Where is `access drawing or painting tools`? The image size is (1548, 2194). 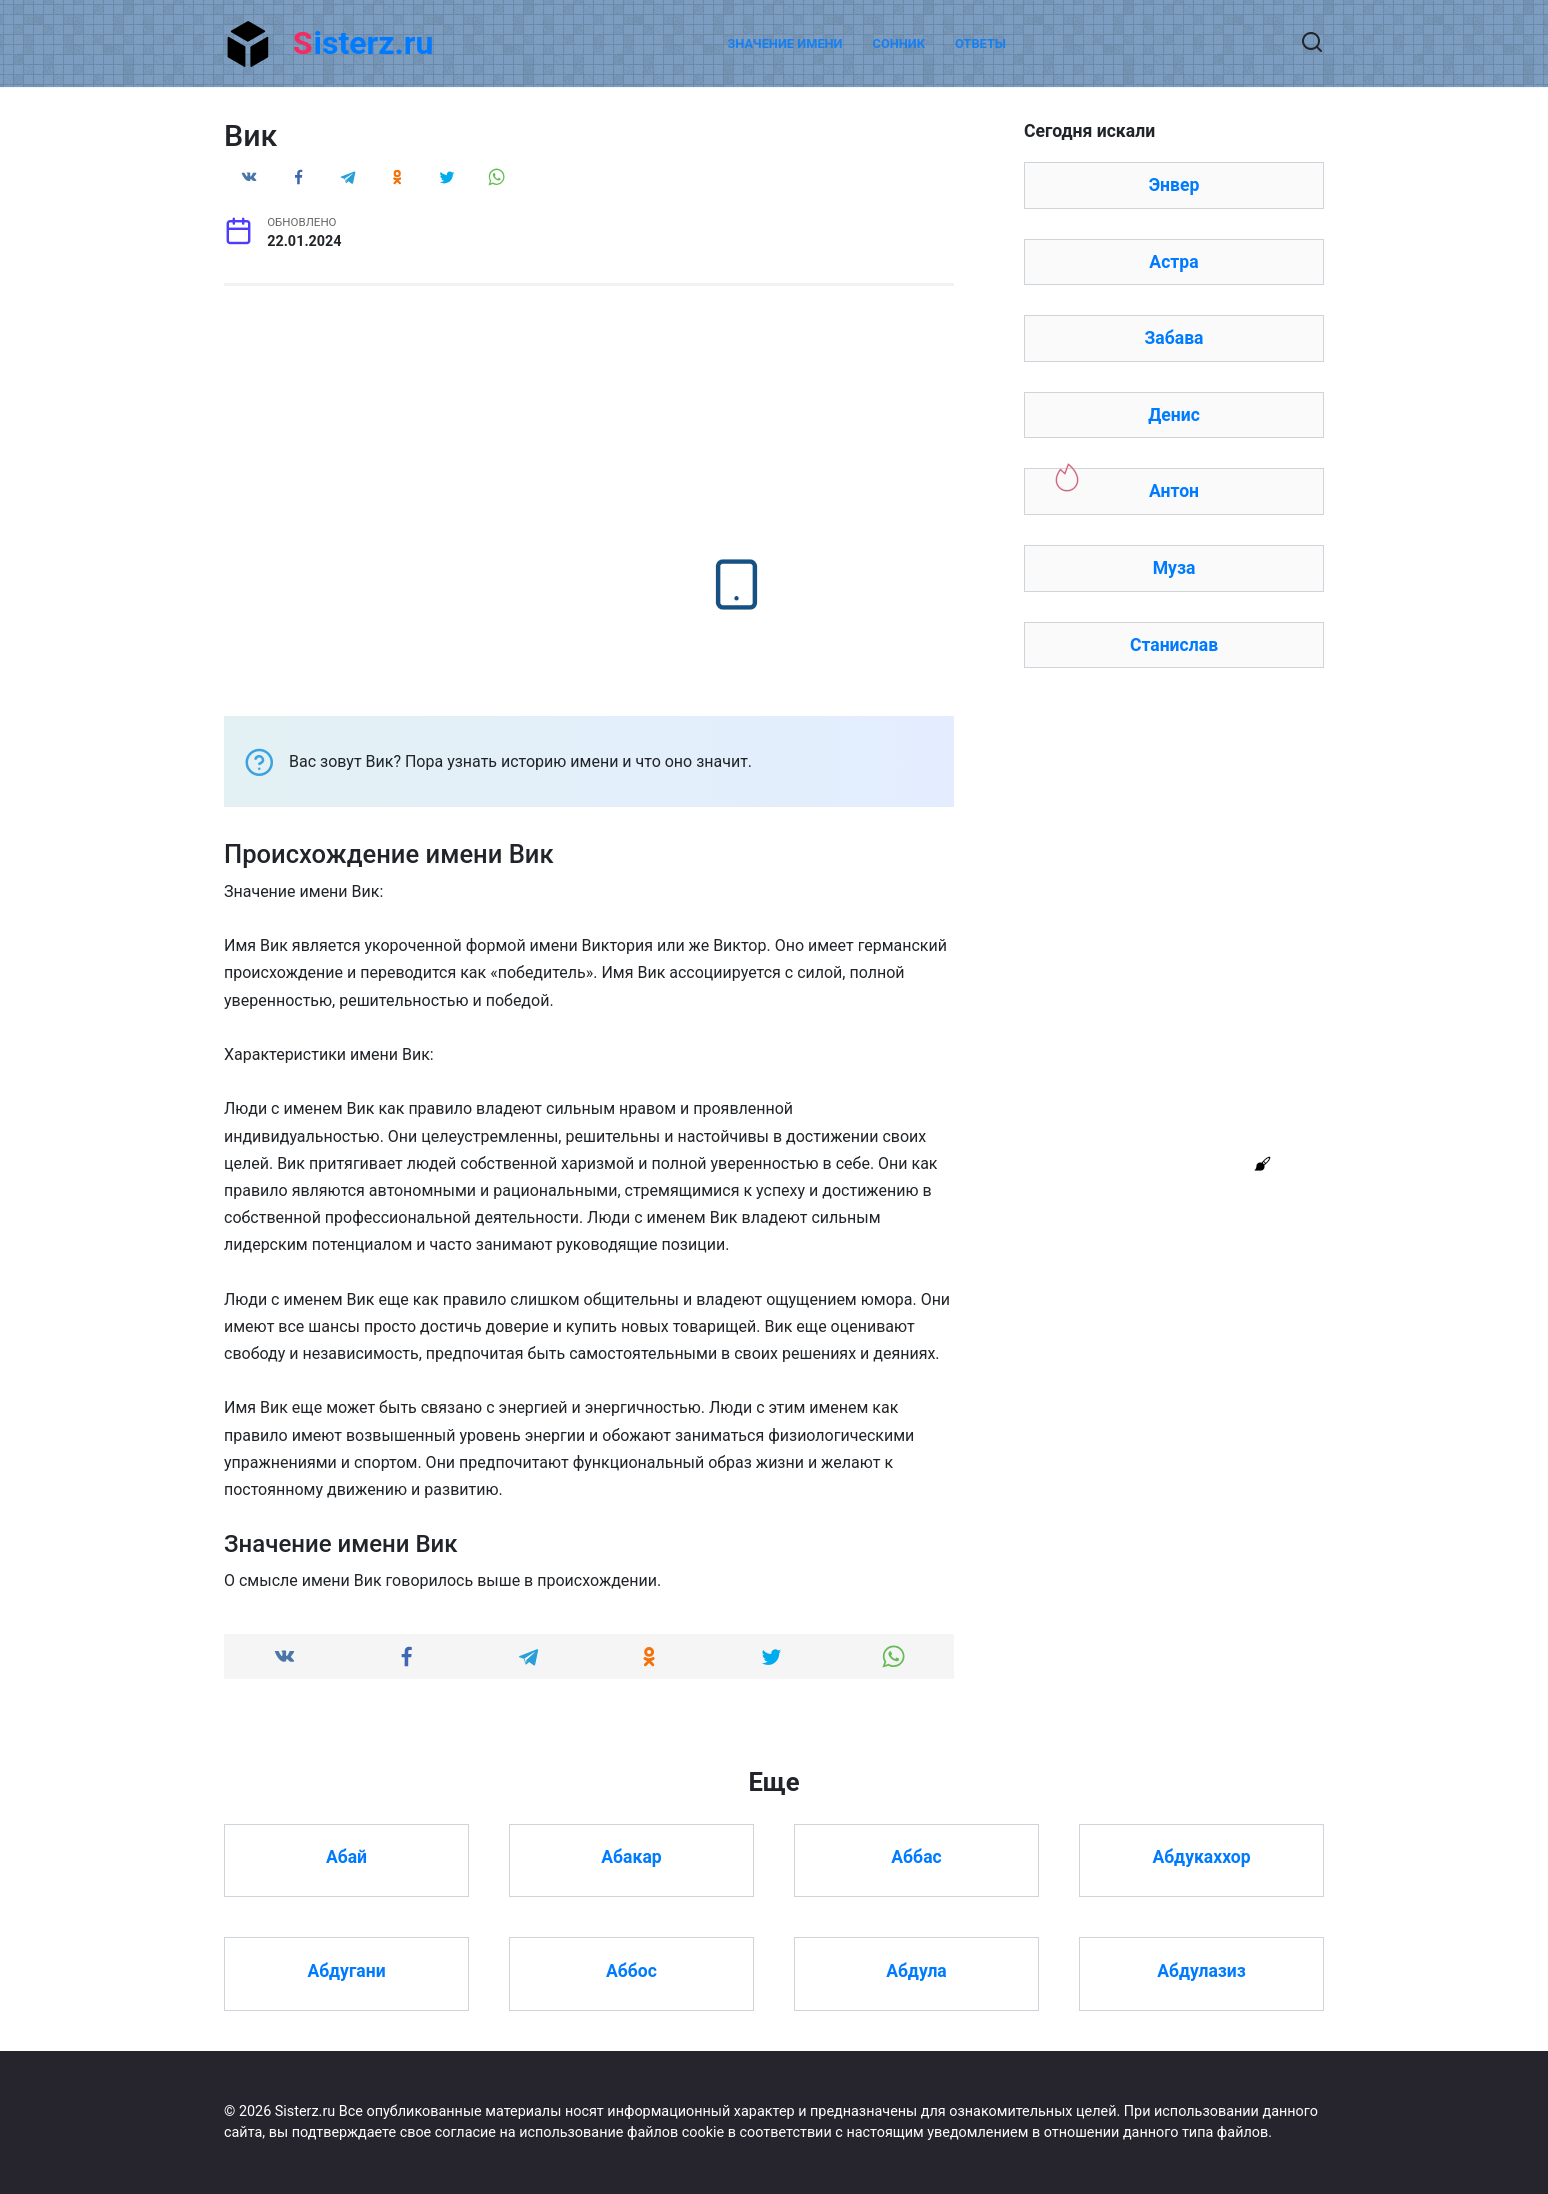
access drawing or painting tools is located at coordinates (1263, 1164).